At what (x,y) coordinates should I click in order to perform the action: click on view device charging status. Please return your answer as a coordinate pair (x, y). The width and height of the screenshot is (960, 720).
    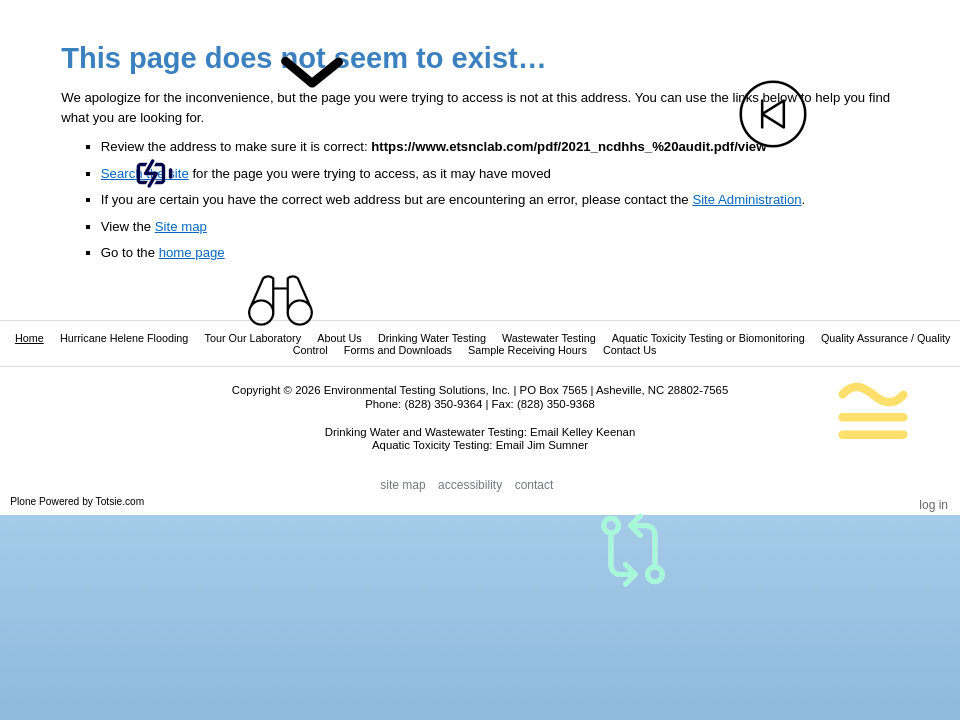
    Looking at the image, I should click on (154, 173).